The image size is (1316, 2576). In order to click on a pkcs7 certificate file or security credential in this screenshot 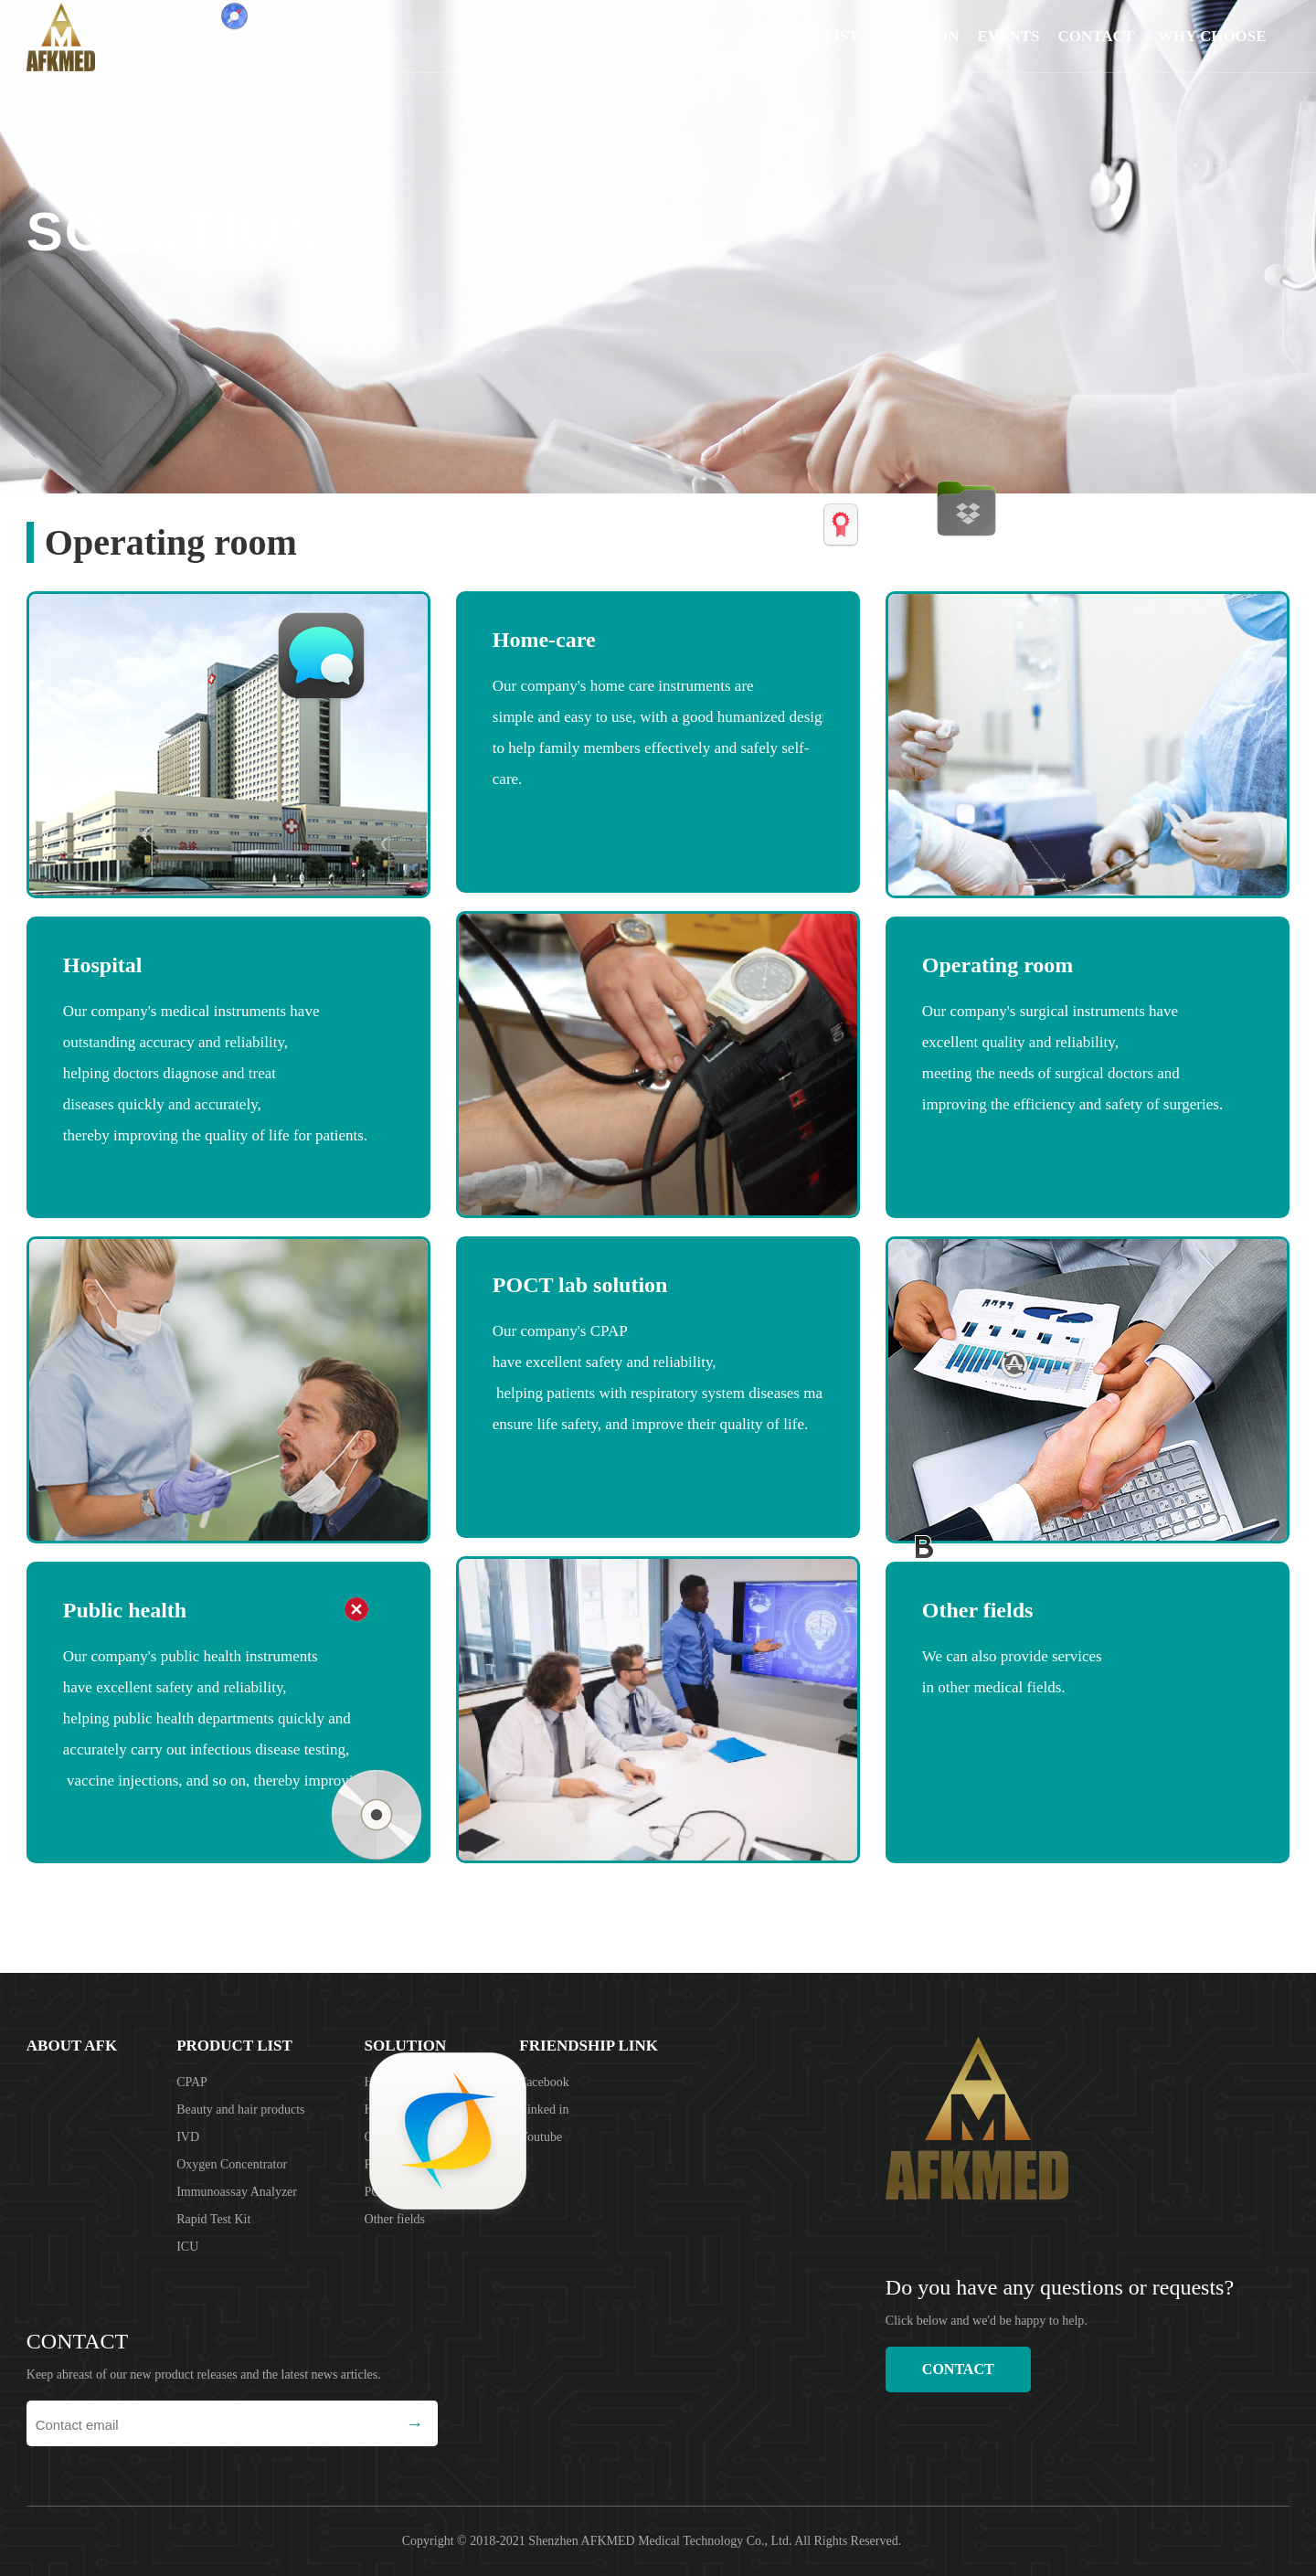, I will do `click(841, 525)`.